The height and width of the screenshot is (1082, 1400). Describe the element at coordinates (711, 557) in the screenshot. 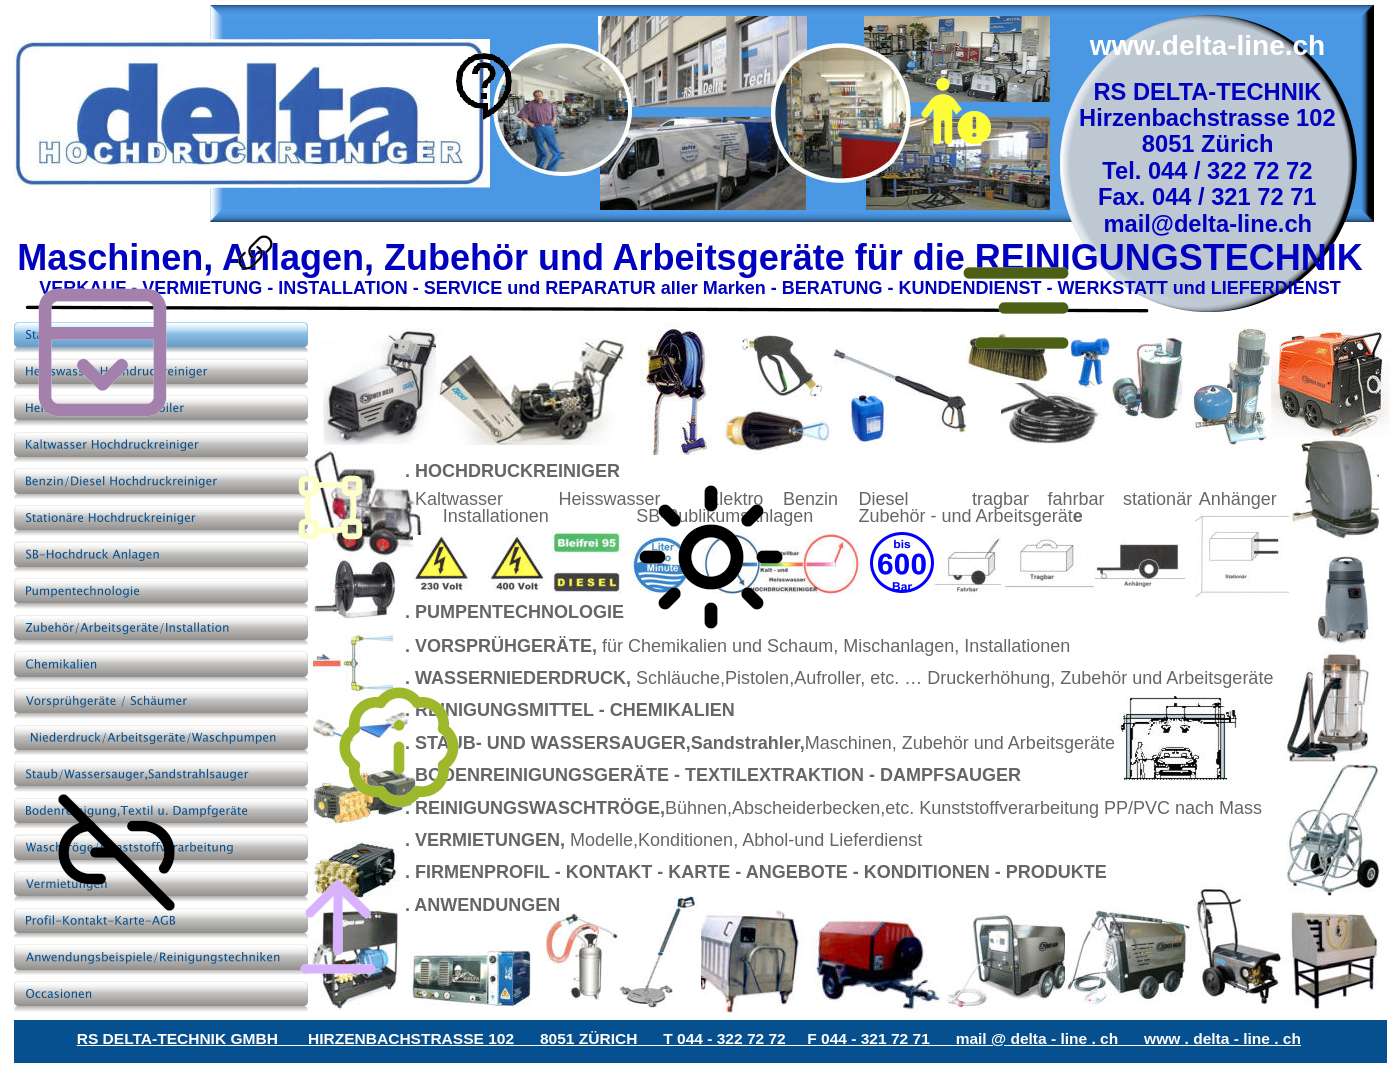

I see `switch to light mode` at that location.